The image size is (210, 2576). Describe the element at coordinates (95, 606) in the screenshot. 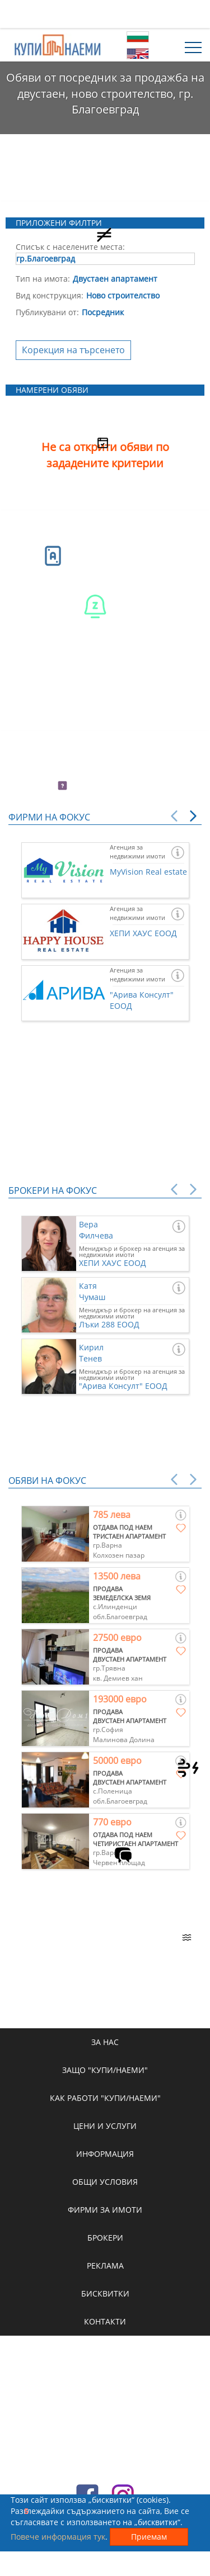

I see `mute or snooze notifications` at that location.